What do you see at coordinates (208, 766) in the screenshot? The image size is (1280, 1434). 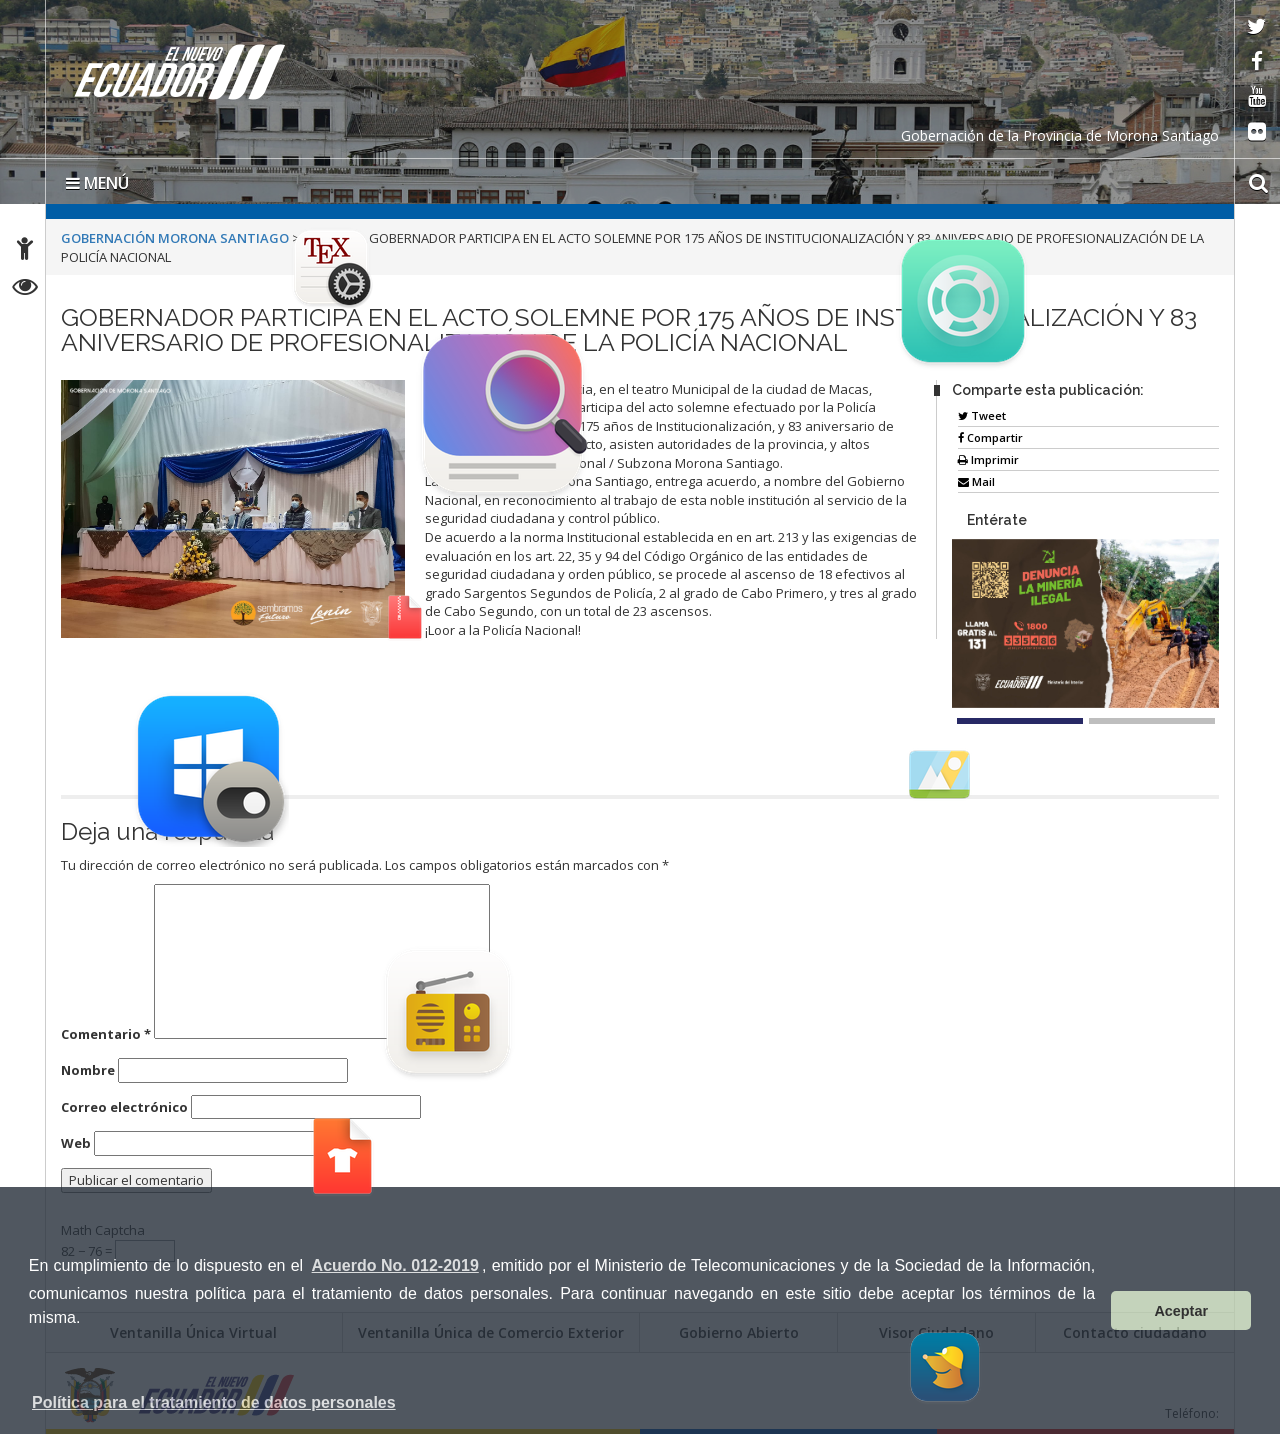 I see `launch winetricks to configure wine settings` at bounding box center [208, 766].